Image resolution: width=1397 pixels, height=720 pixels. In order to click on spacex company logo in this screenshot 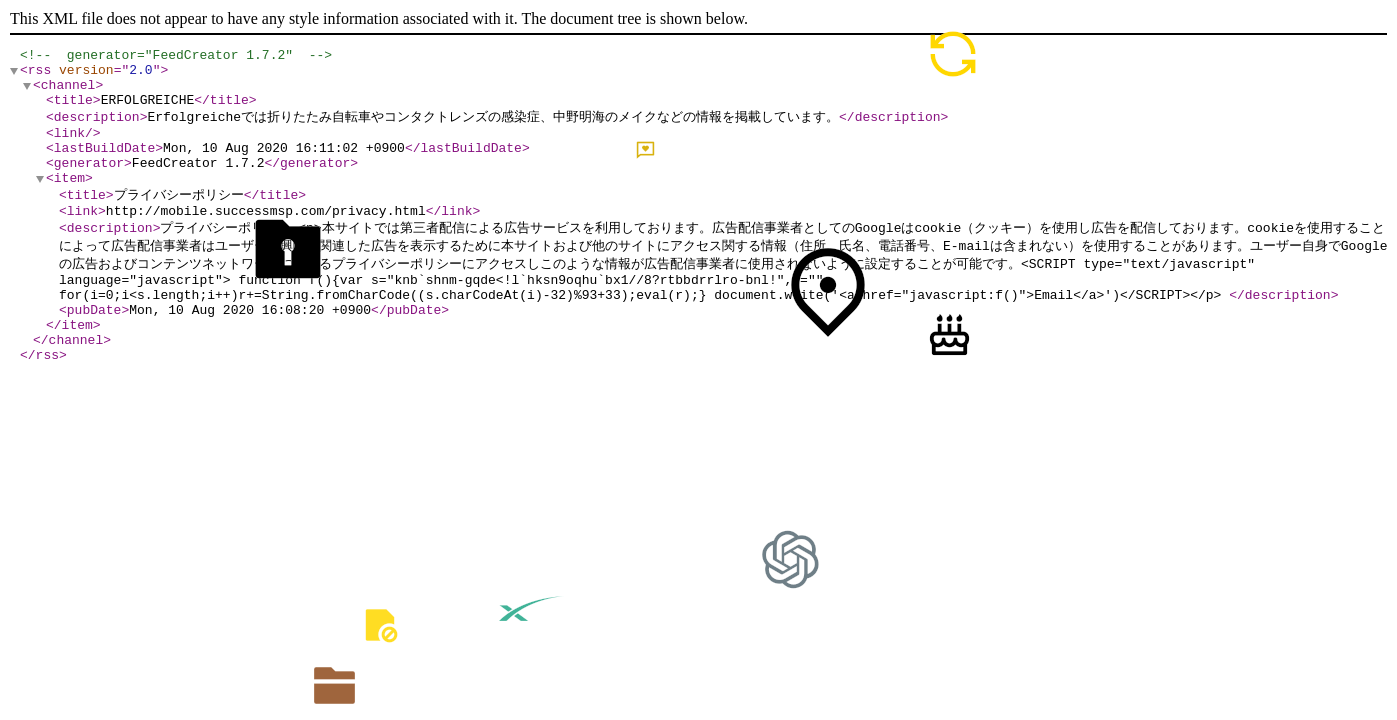, I will do `click(531, 608)`.